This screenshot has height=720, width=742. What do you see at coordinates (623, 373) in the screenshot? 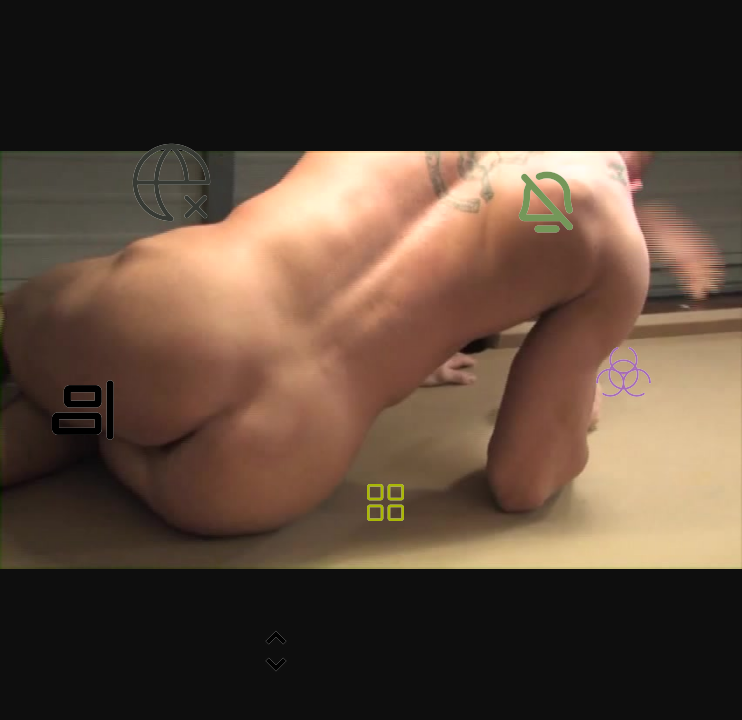
I see `indicates hazardous or dangerous content` at bounding box center [623, 373].